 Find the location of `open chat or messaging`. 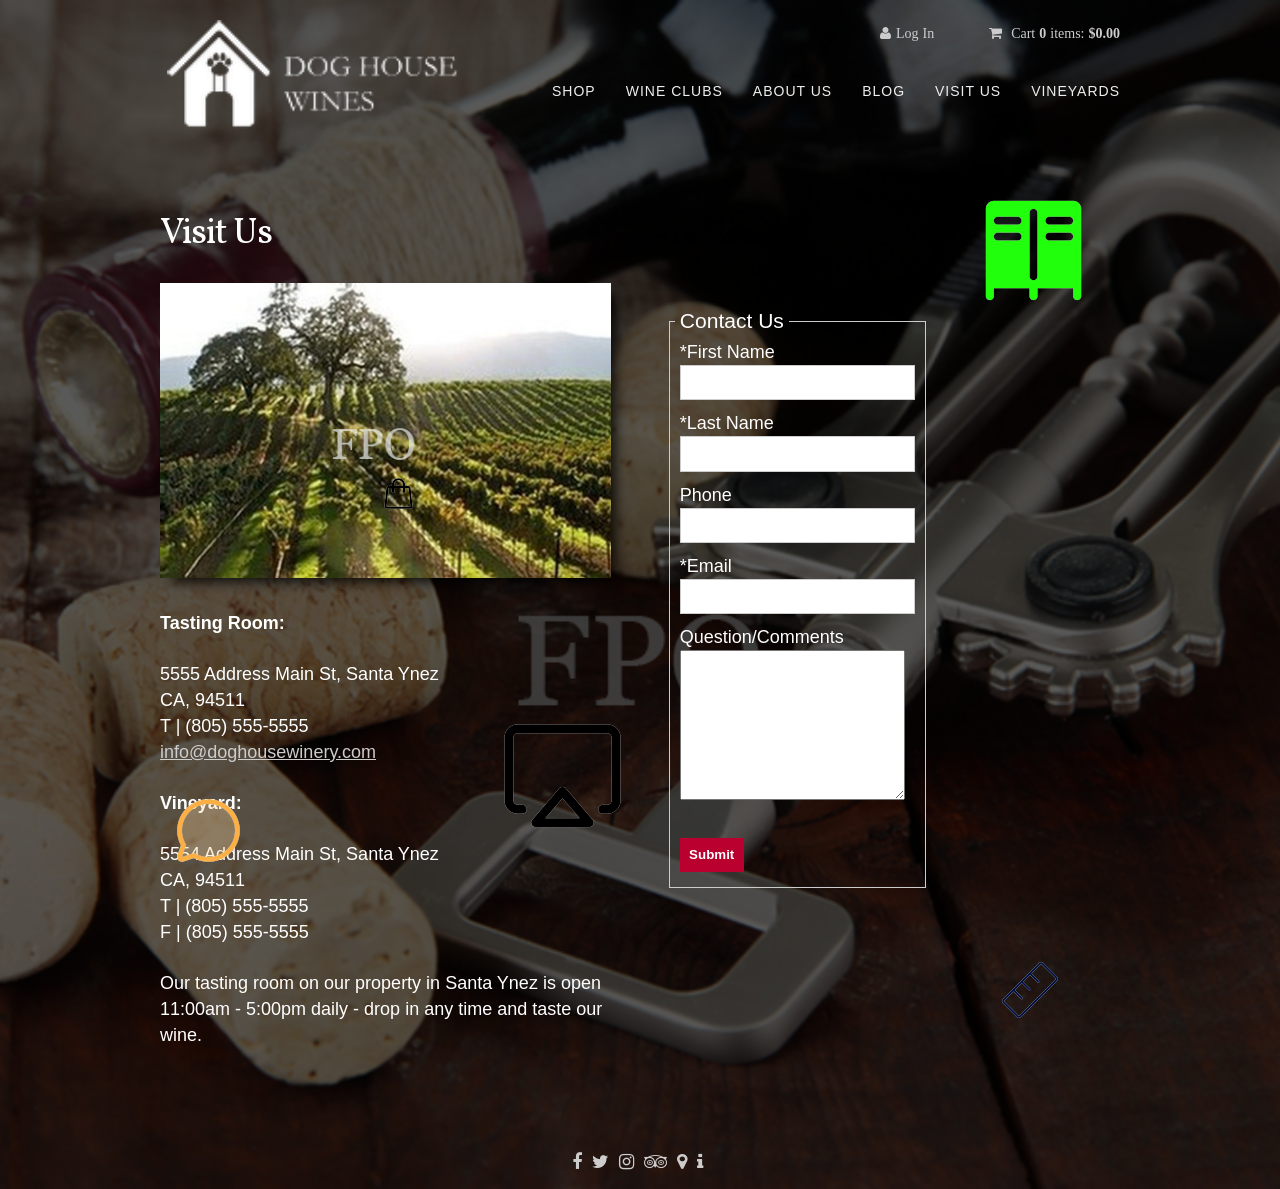

open chat or messaging is located at coordinates (208, 830).